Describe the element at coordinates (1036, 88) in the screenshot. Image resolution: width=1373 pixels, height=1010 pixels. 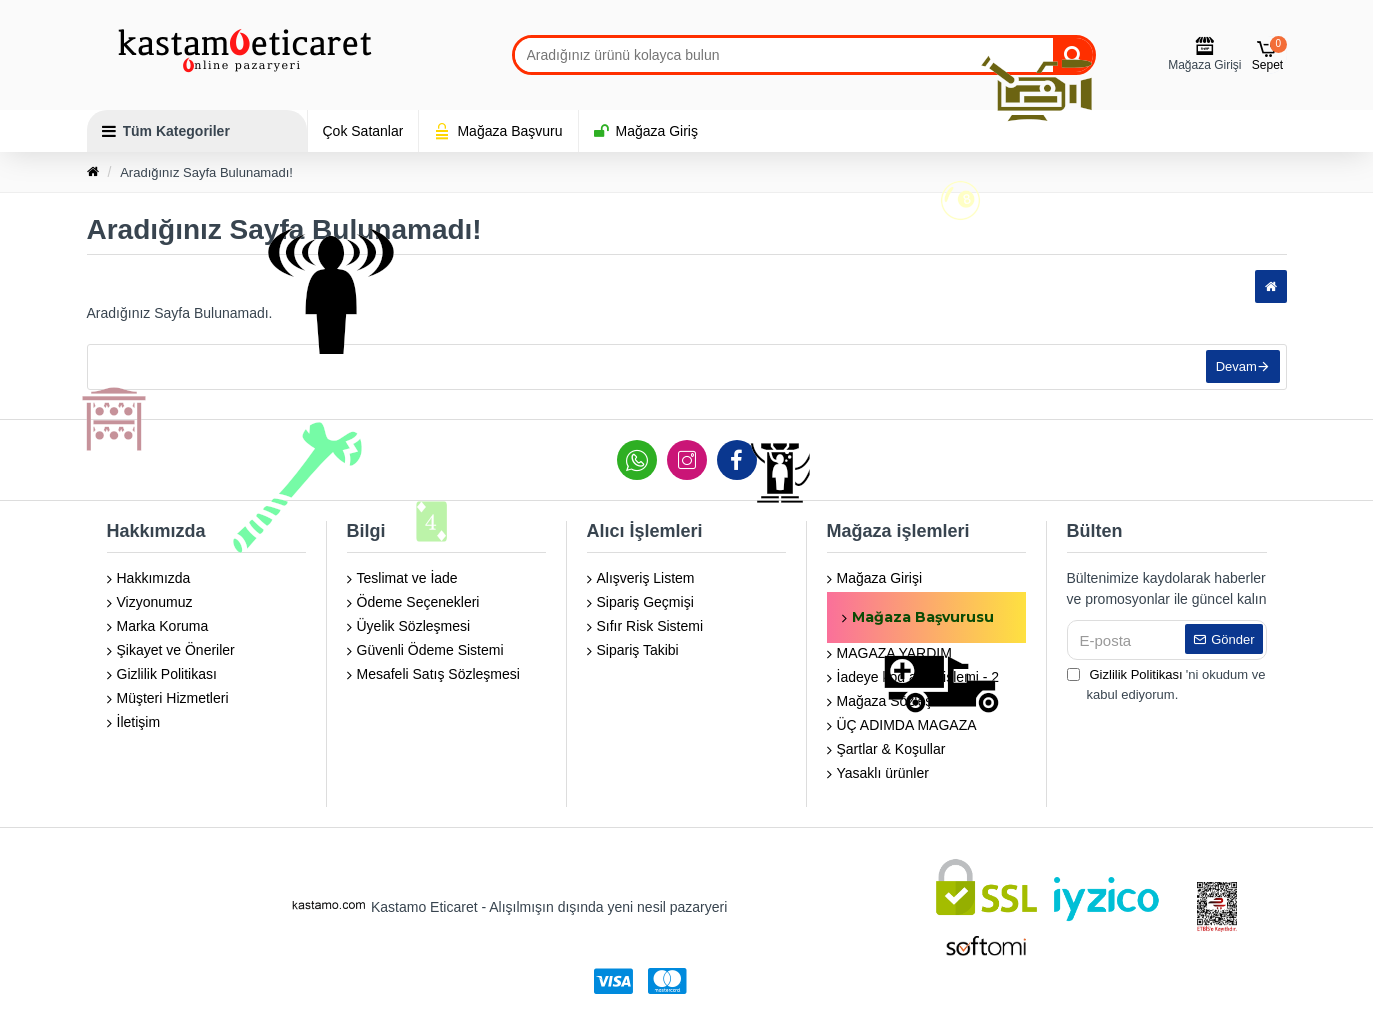
I see `start recording video` at that location.